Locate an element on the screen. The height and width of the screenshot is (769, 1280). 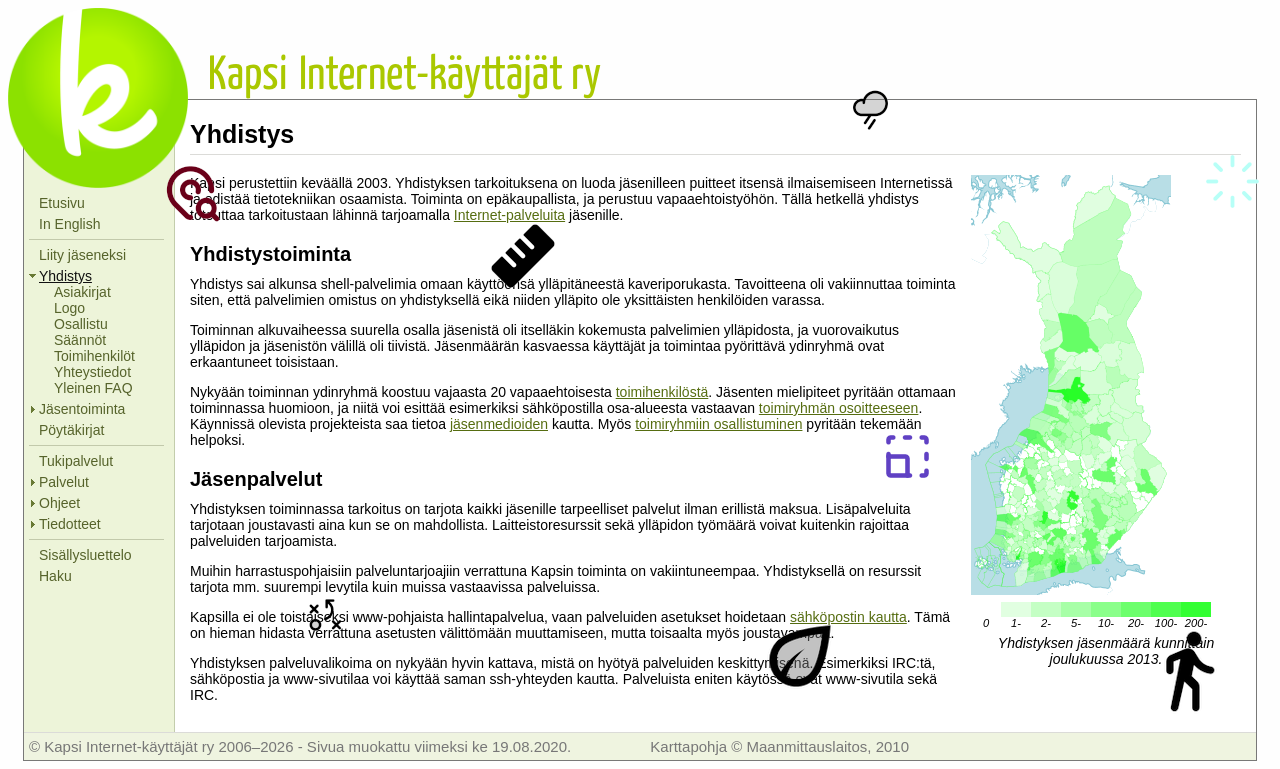
search for a location on the map is located at coordinates (190, 192).